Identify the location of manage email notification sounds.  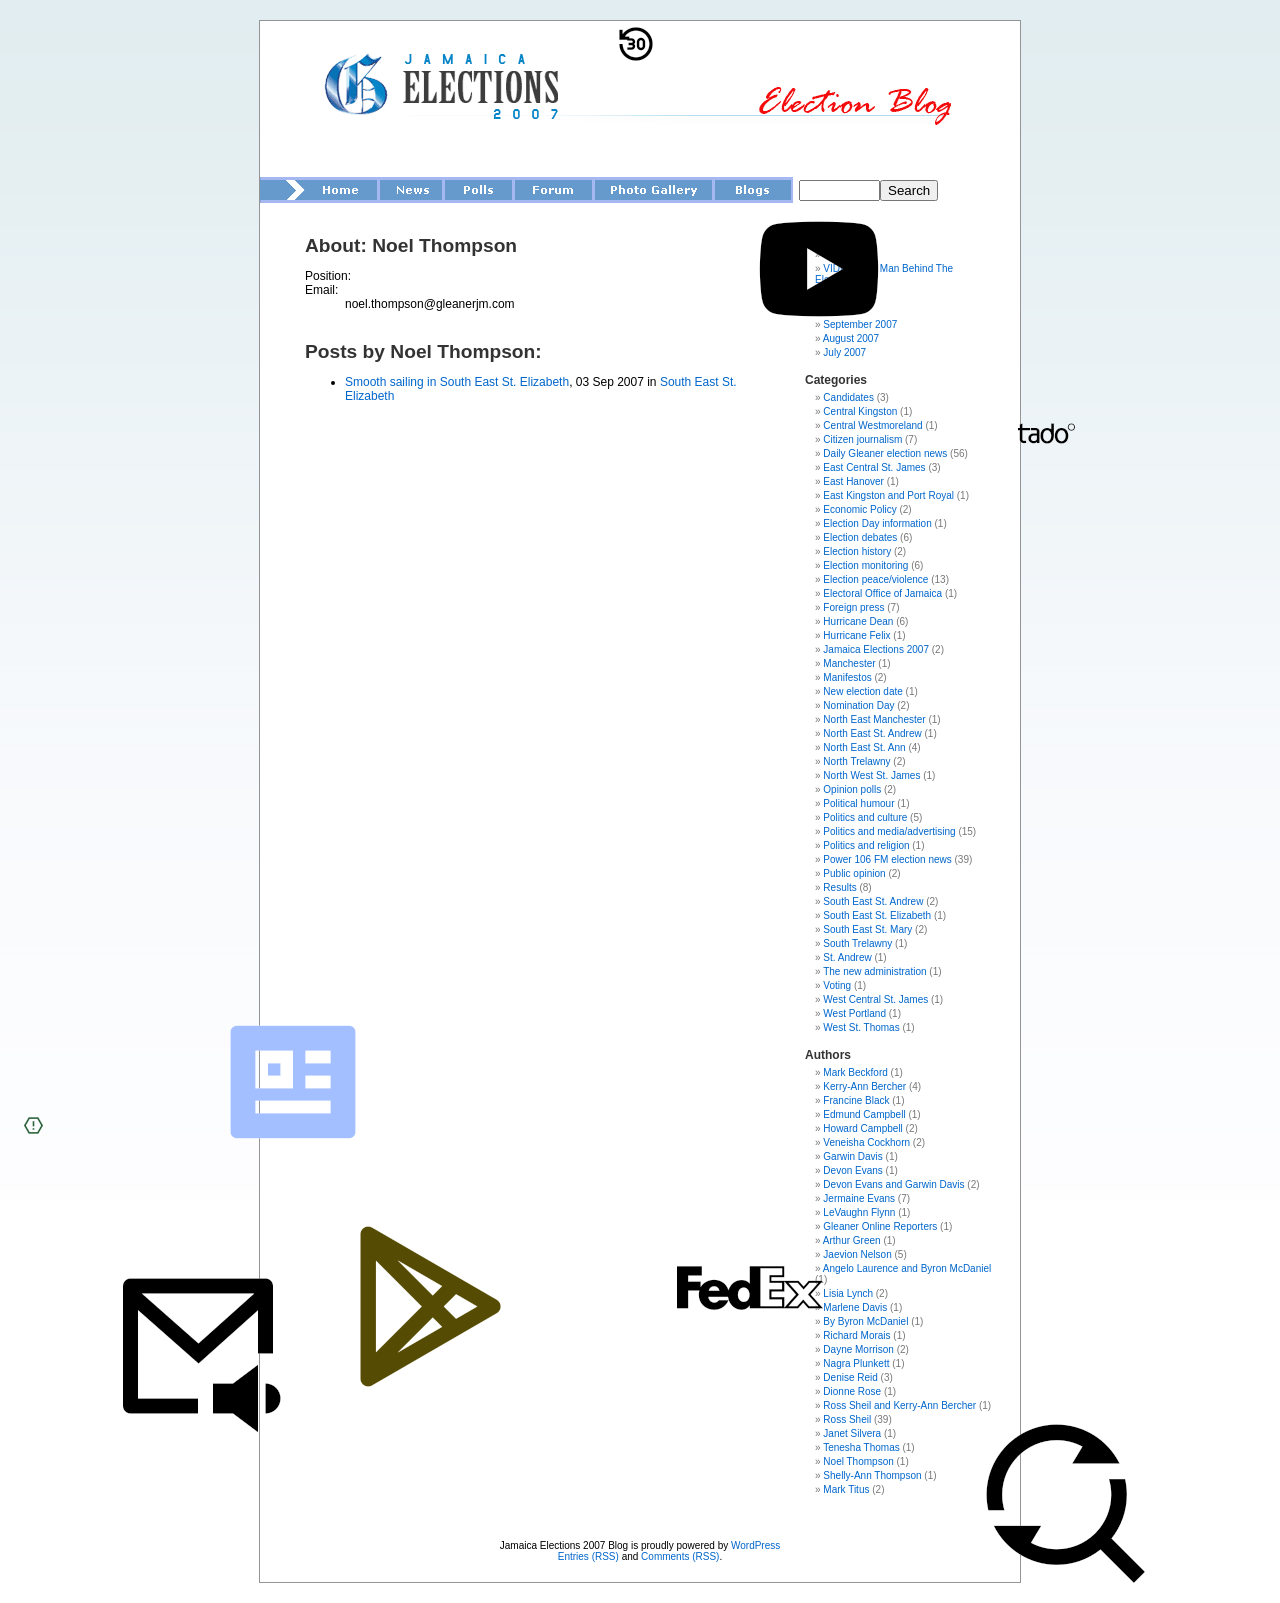
(198, 1346).